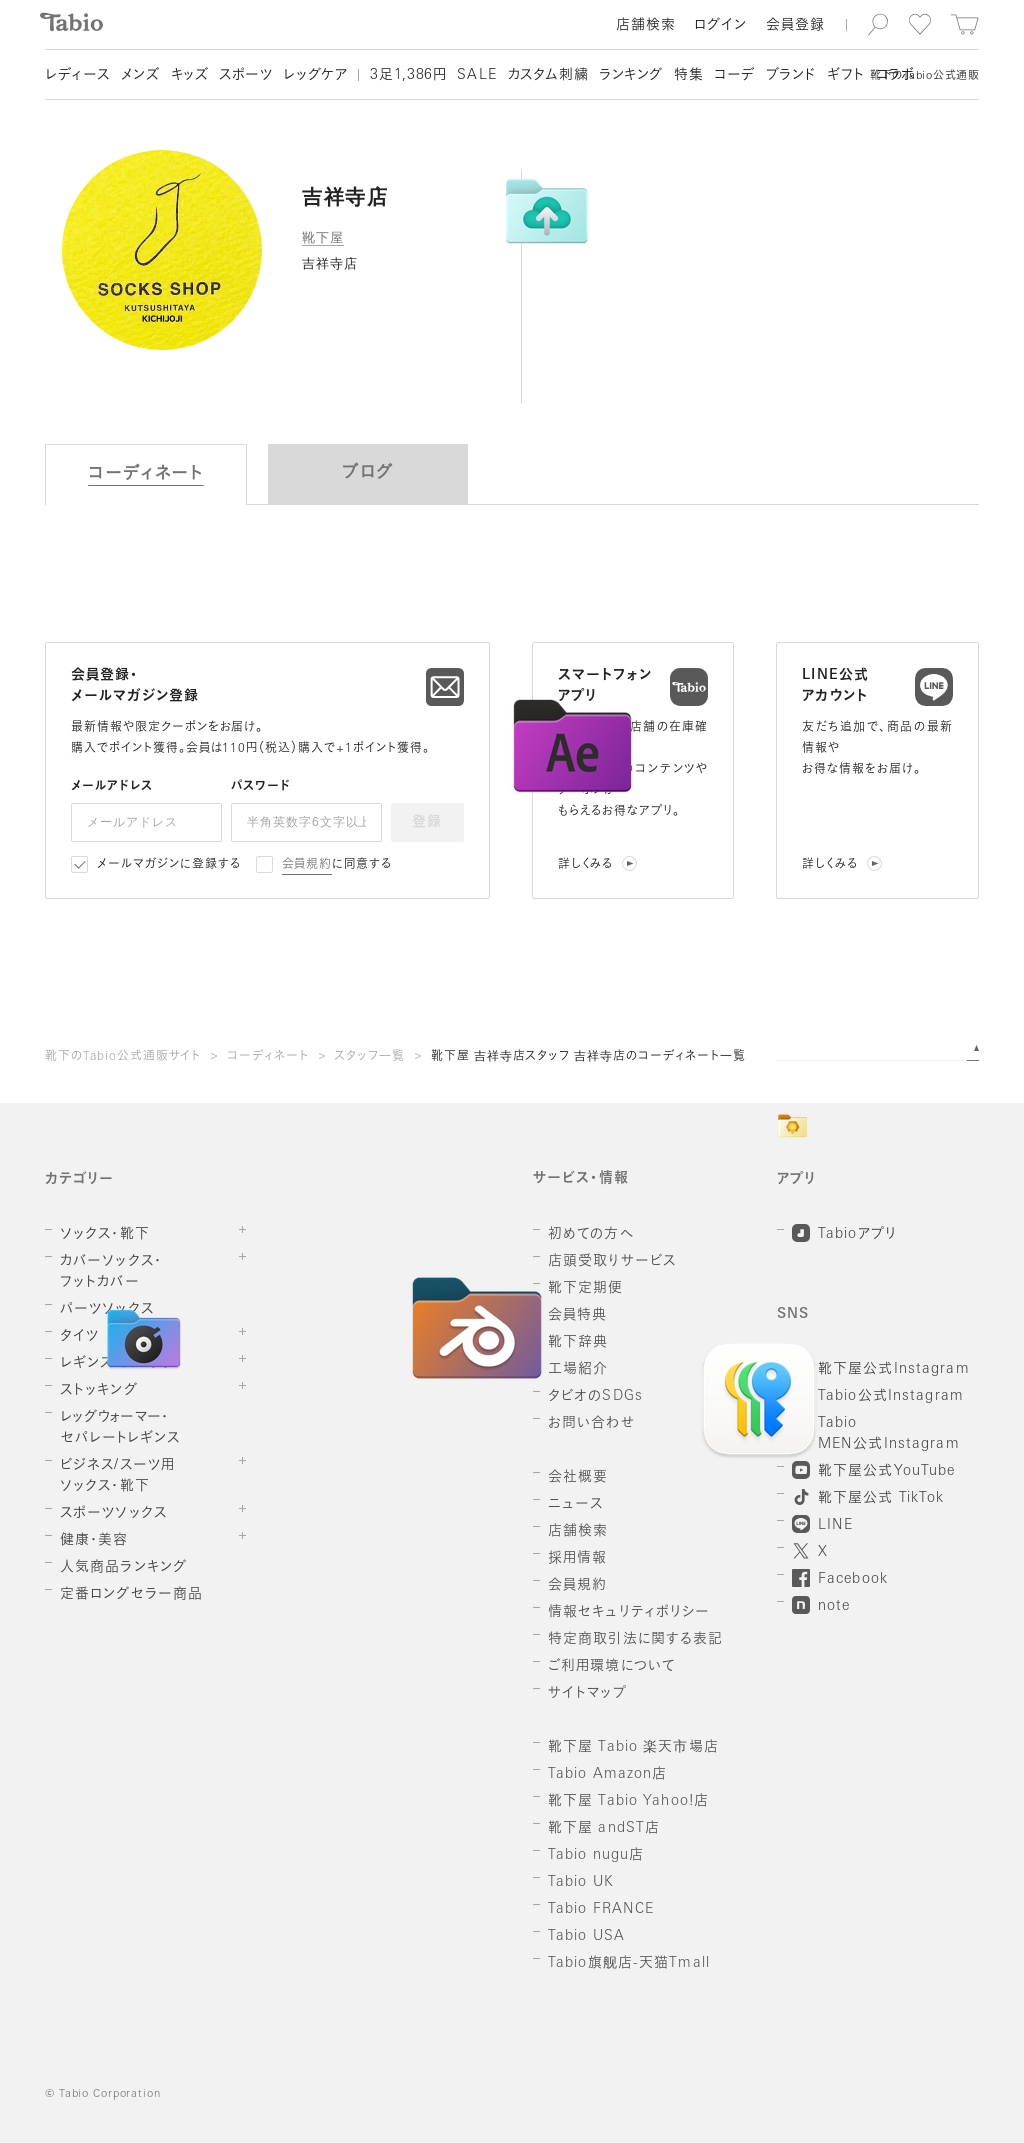 This screenshot has height=2143, width=1024. What do you see at coordinates (546, 213) in the screenshot?
I see `access windows update download folder` at bounding box center [546, 213].